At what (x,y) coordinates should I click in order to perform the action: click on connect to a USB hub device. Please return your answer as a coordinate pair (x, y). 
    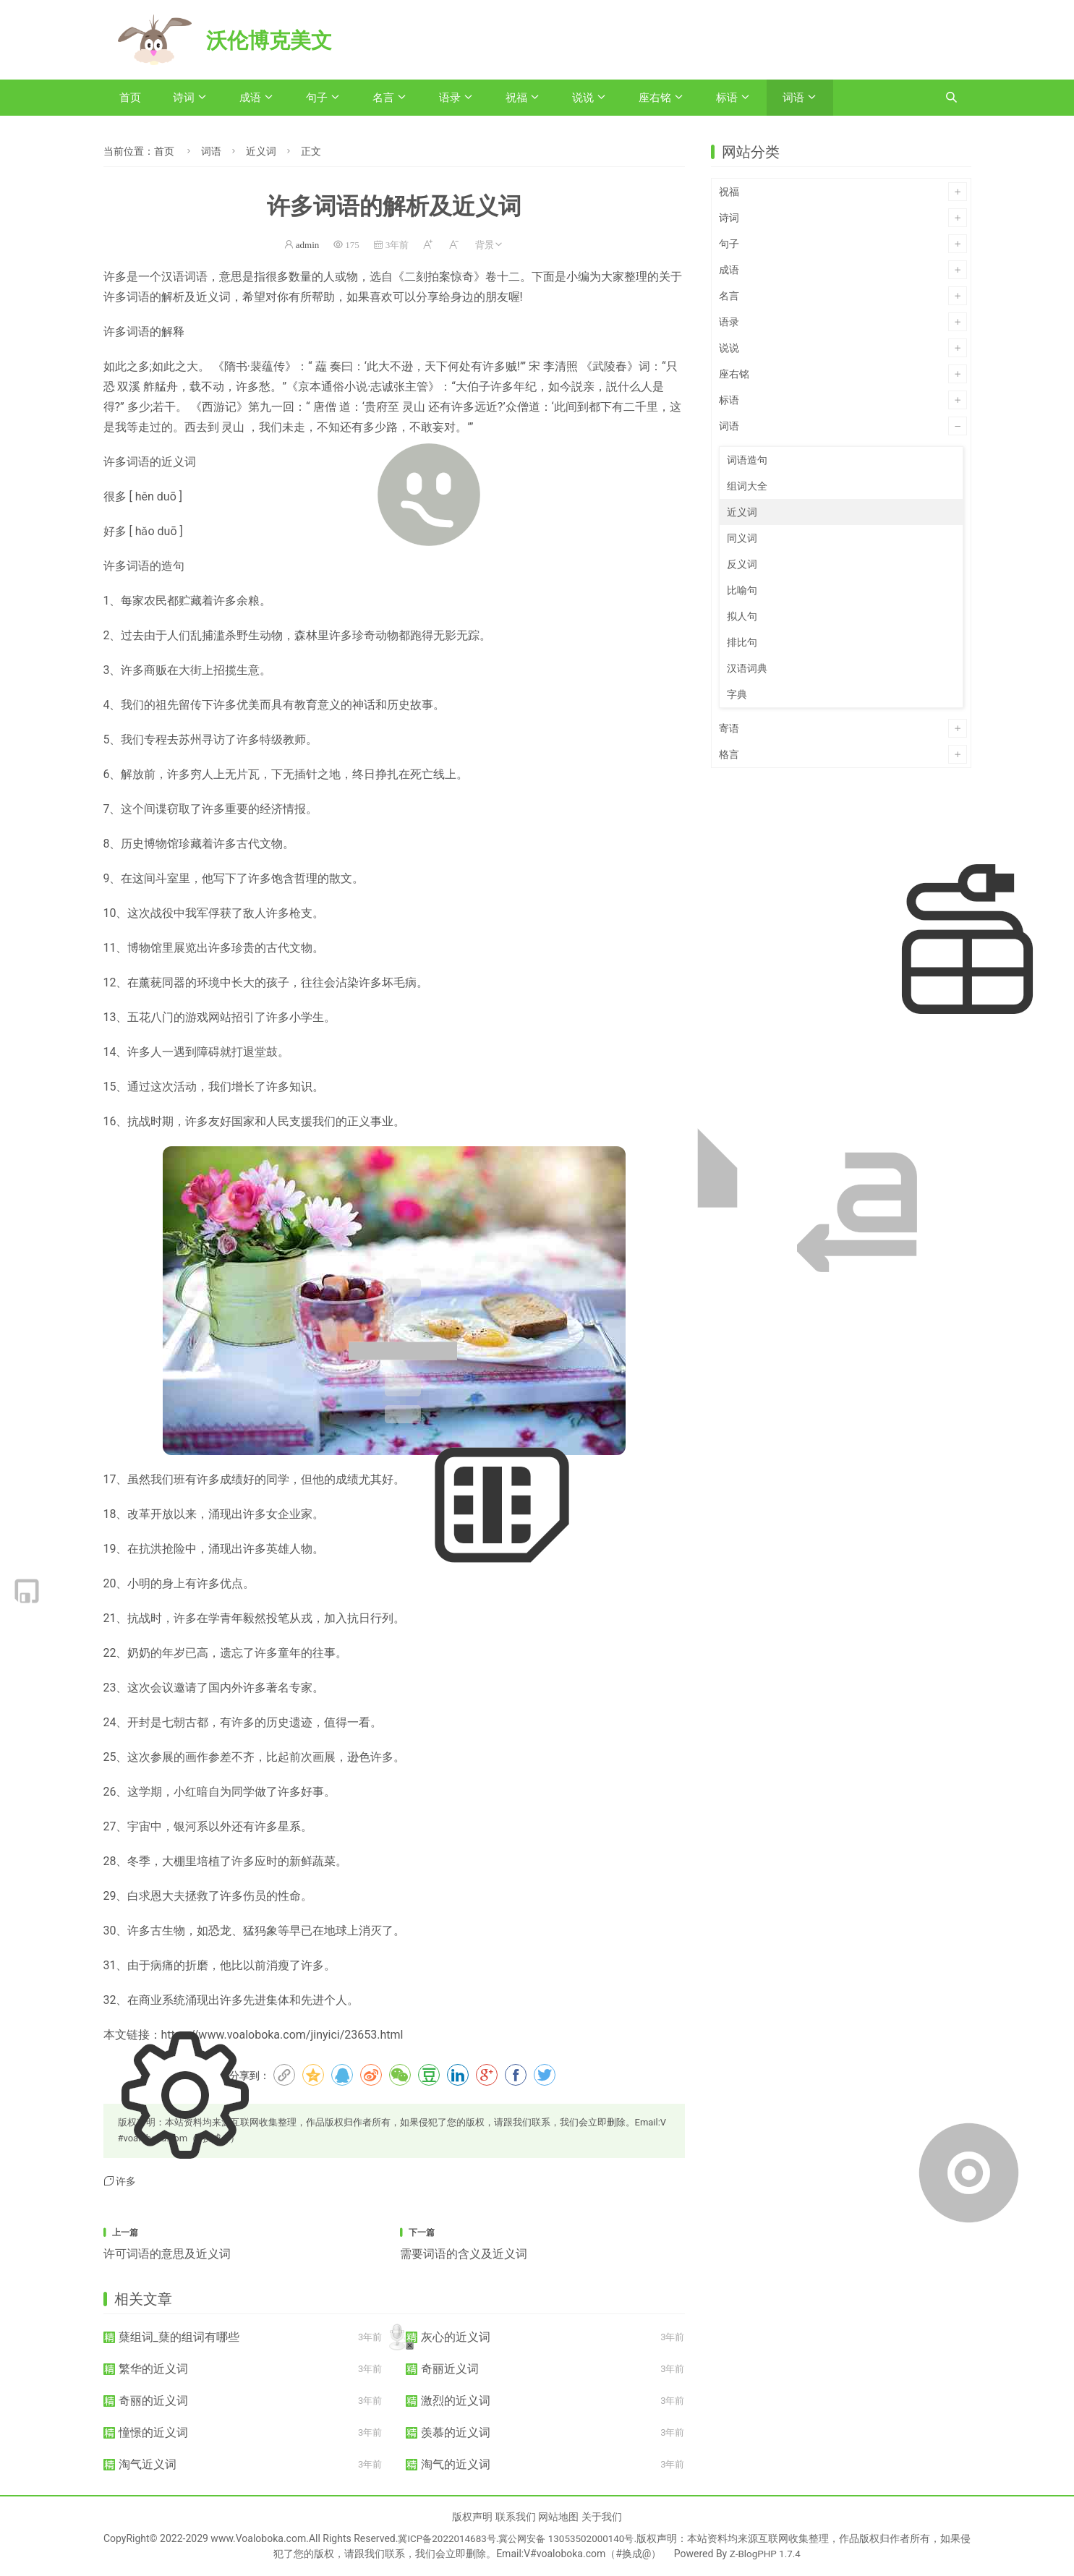
    Looking at the image, I should click on (967, 939).